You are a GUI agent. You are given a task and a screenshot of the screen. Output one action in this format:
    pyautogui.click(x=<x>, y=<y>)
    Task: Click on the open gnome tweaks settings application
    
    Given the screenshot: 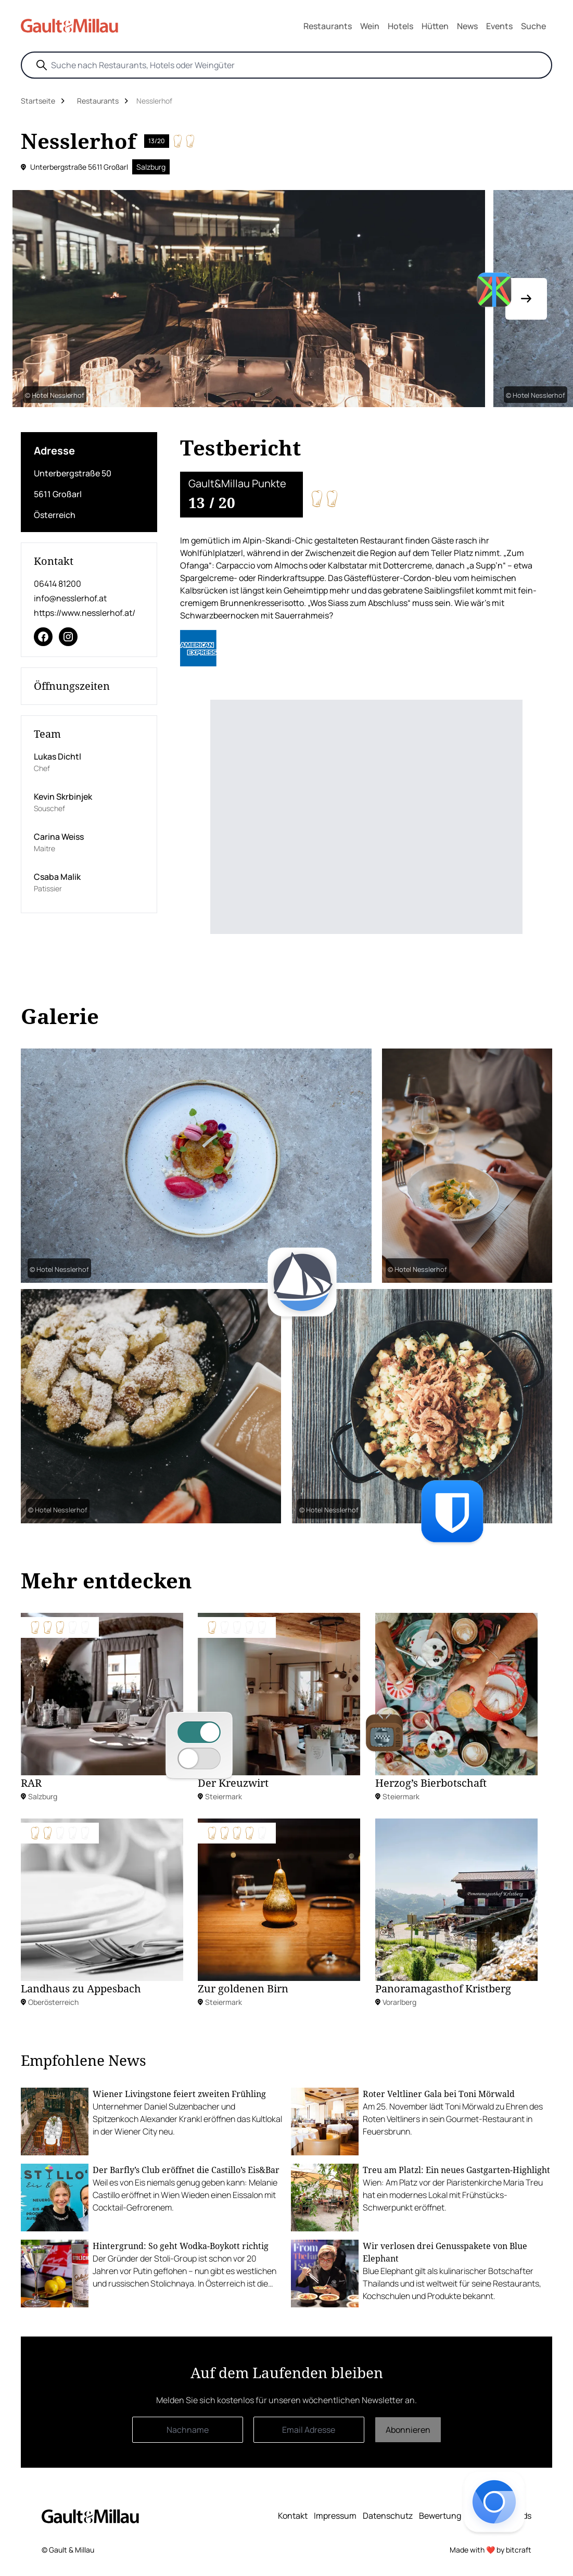 What is the action you would take?
    pyautogui.click(x=199, y=1745)
    